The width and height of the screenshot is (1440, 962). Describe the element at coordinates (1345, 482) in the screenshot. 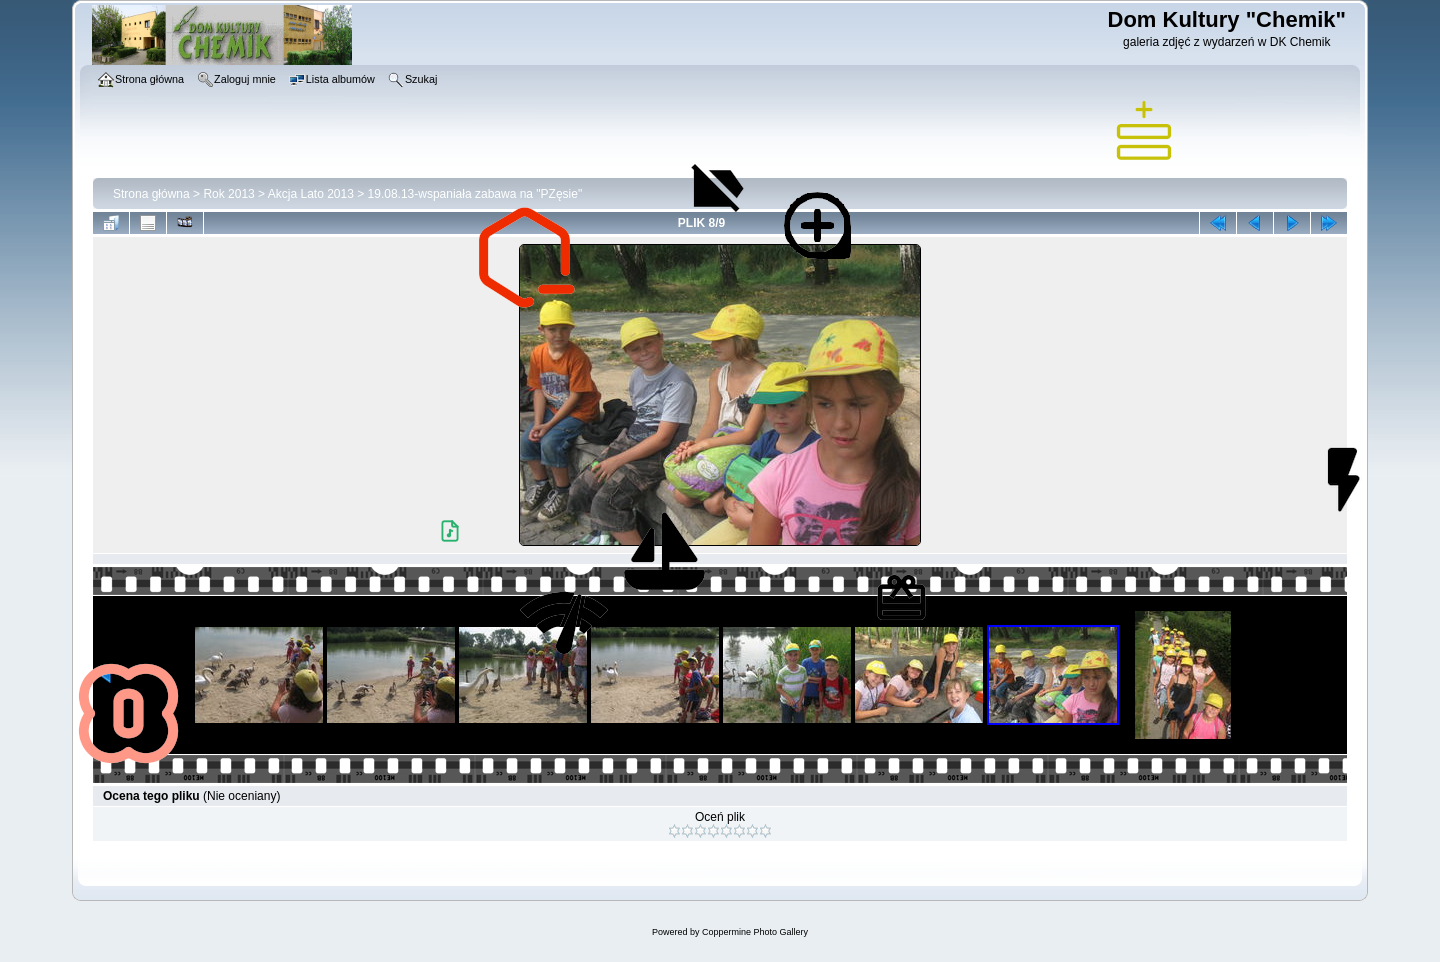

I see `turn on camera flash` at that location.